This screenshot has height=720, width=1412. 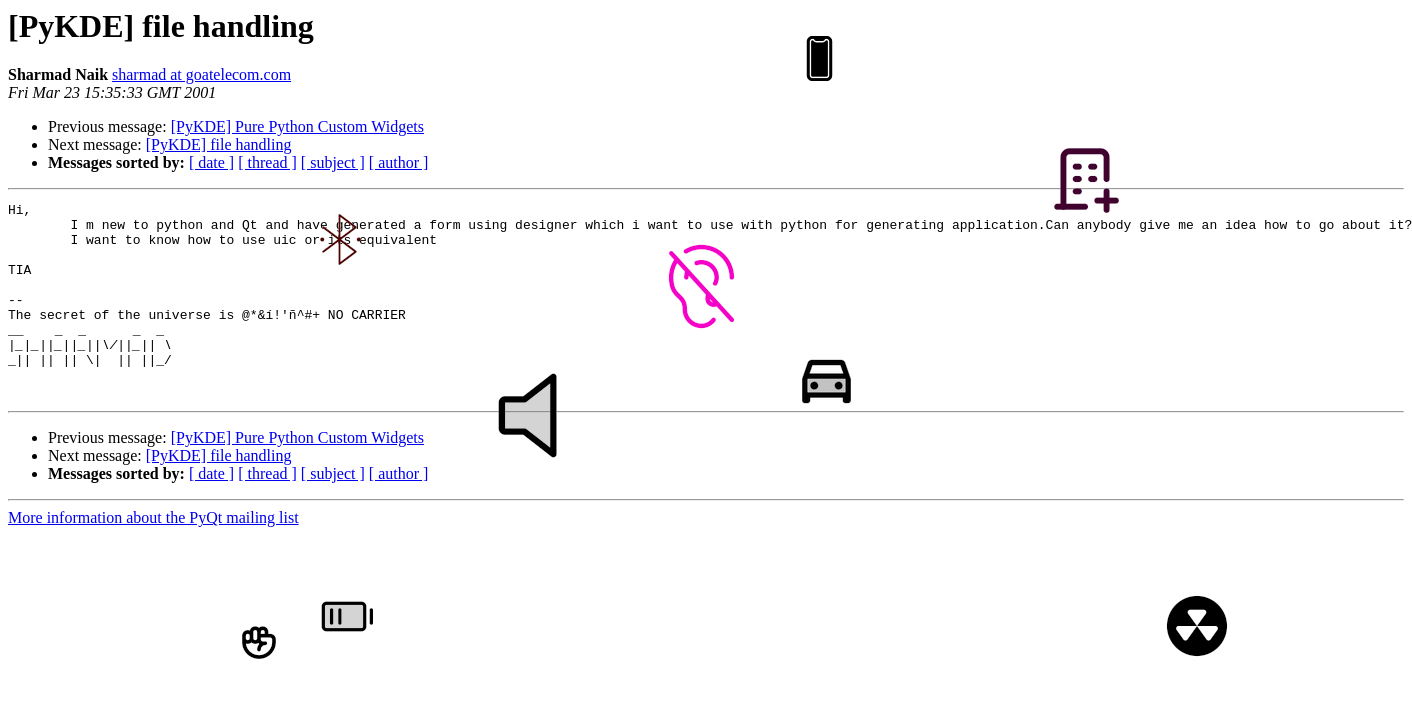 What do you see at coordinates (701, 286) in the screenshot?
I see `mute or disable audio/sound` at bounding box center [701, 286].